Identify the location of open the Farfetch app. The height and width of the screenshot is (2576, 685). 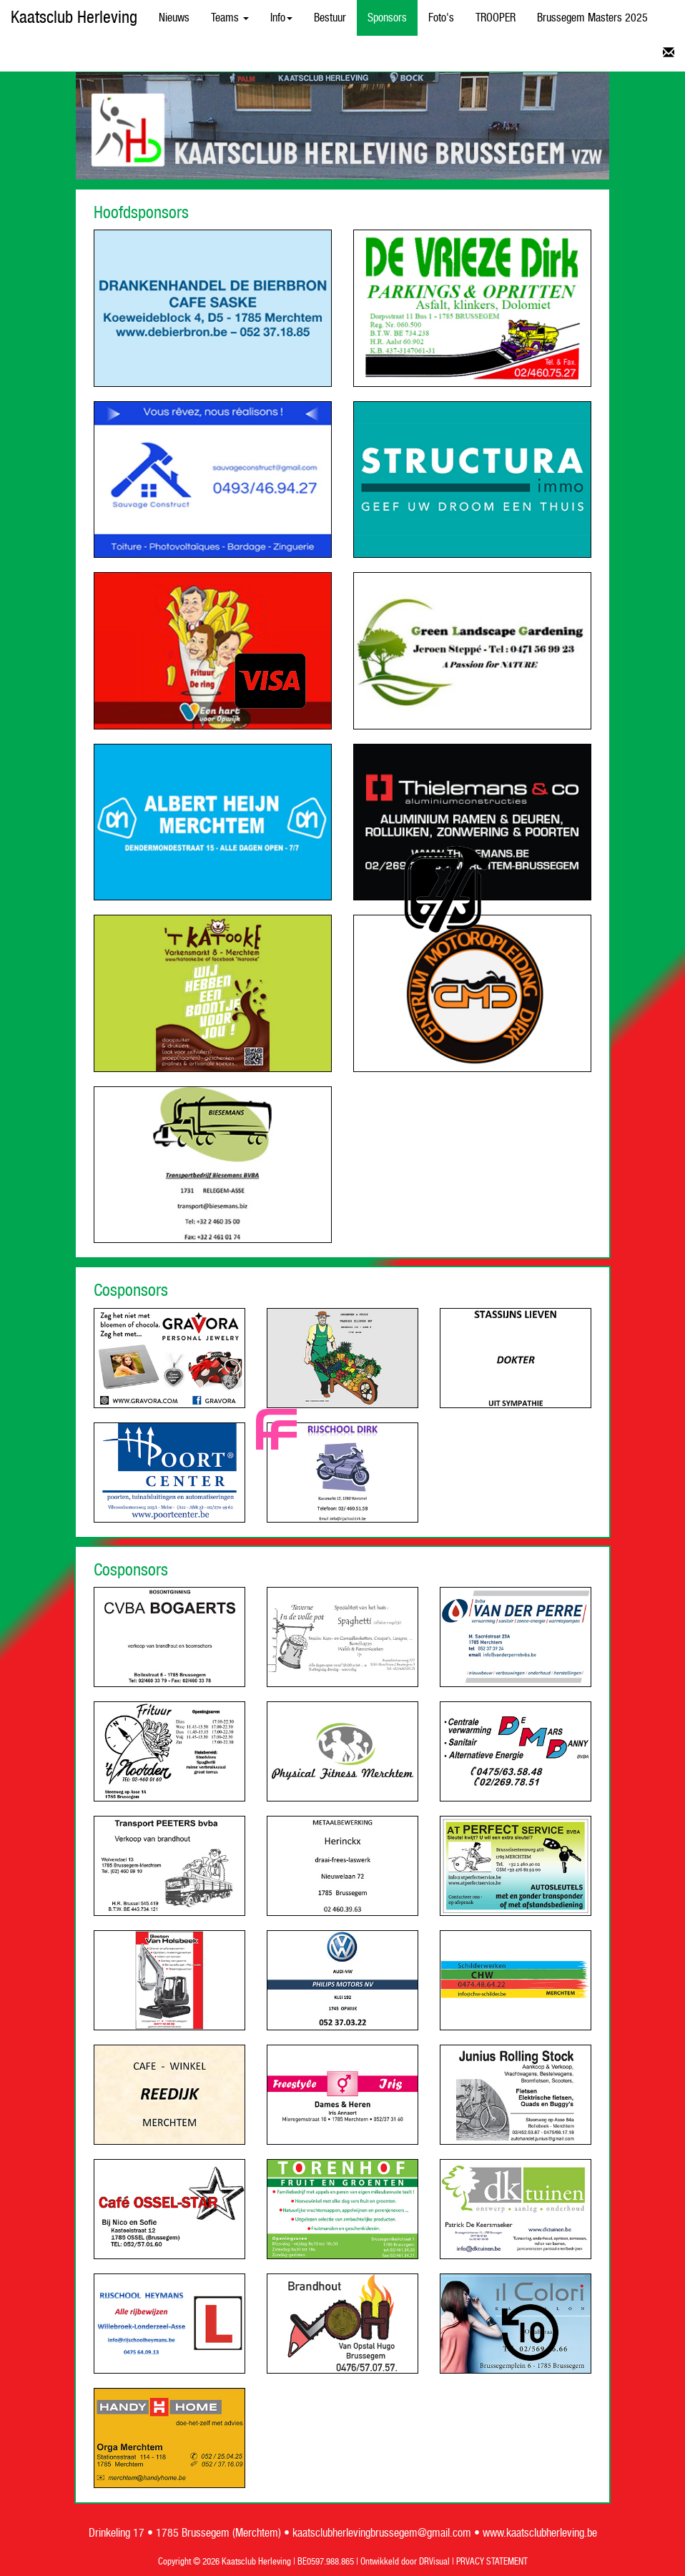
(276, 1429).